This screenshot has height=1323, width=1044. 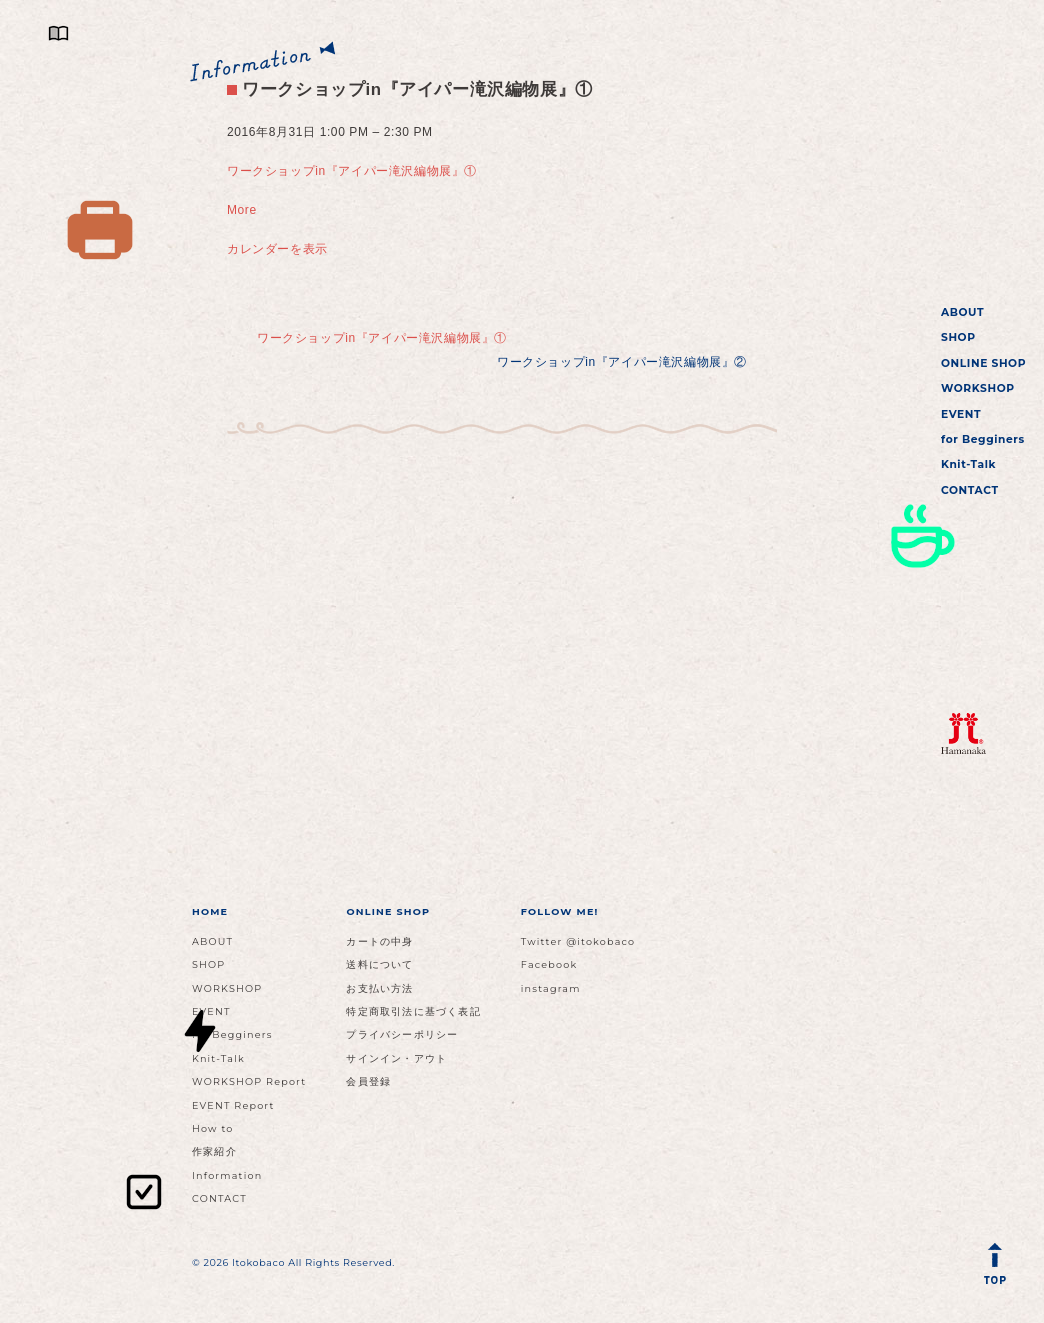 I want to click on enable flash for camera, so click(x=200, y=1031).